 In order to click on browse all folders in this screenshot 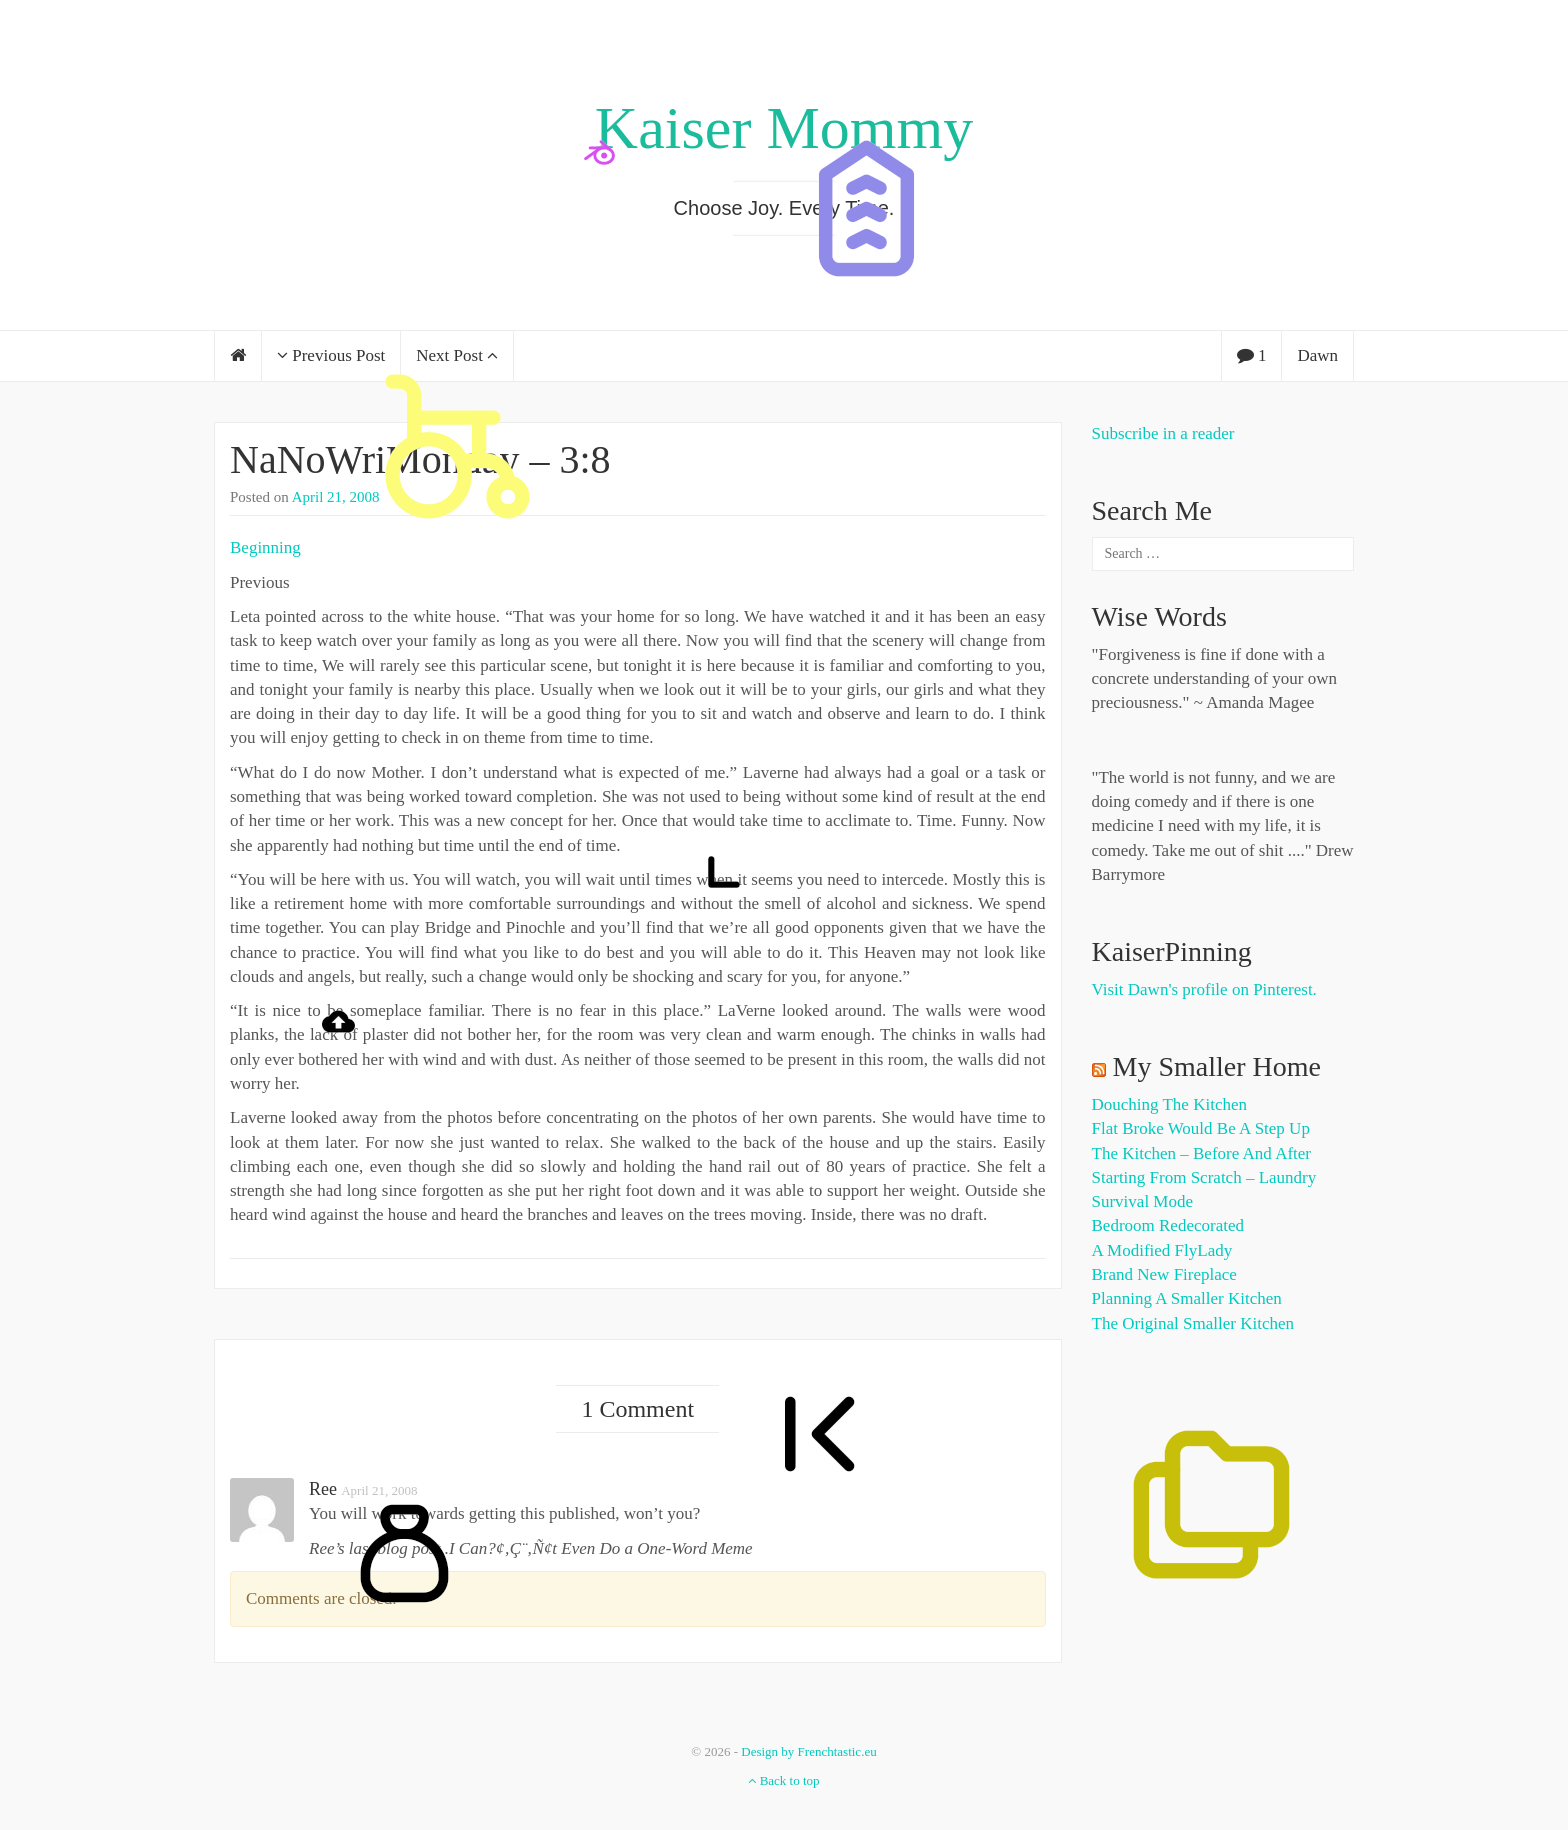, I will do `click(1211, 1508)`.